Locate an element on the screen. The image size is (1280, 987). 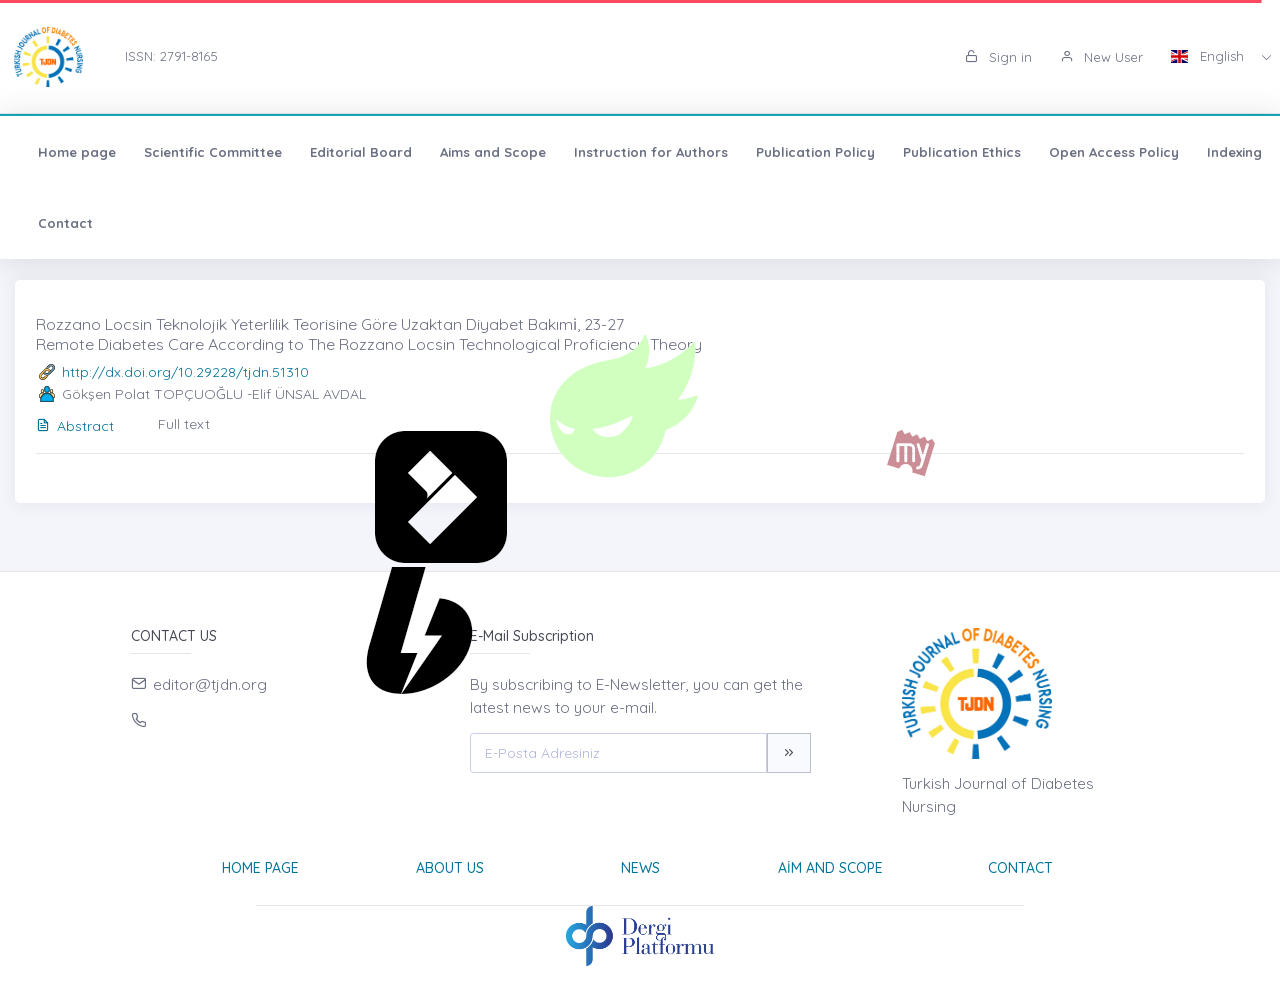
open BookMyShow app is located at coordinates (911, 453).